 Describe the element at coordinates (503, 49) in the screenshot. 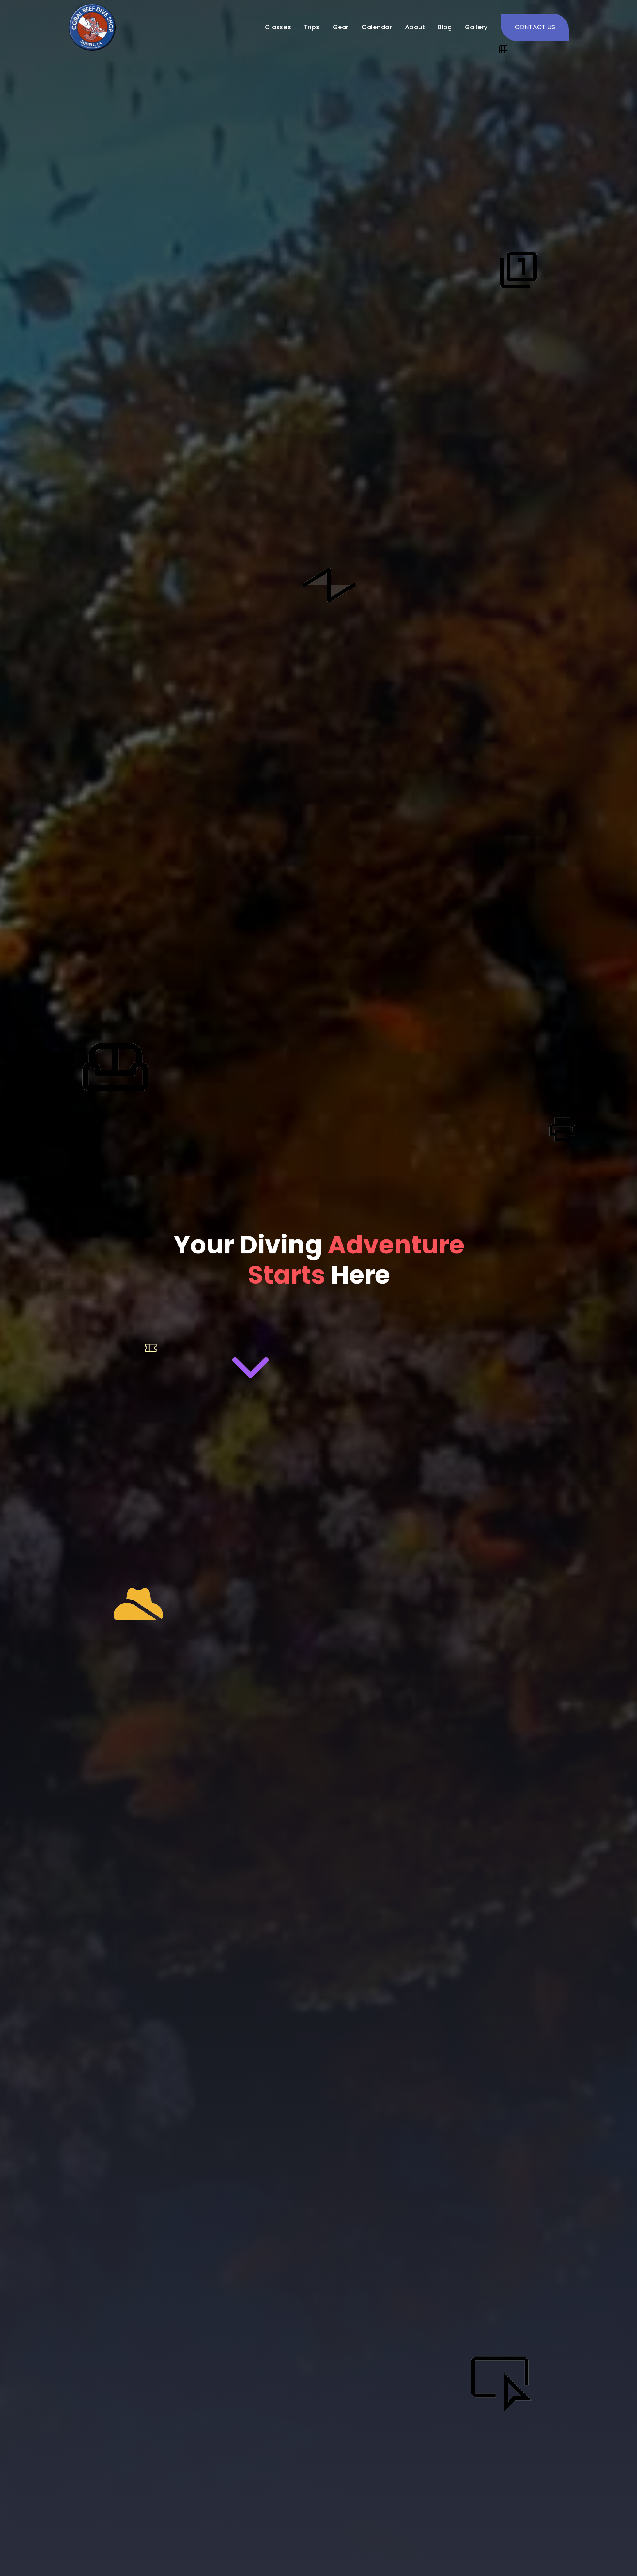

I see `toggle grid view display` at that location.